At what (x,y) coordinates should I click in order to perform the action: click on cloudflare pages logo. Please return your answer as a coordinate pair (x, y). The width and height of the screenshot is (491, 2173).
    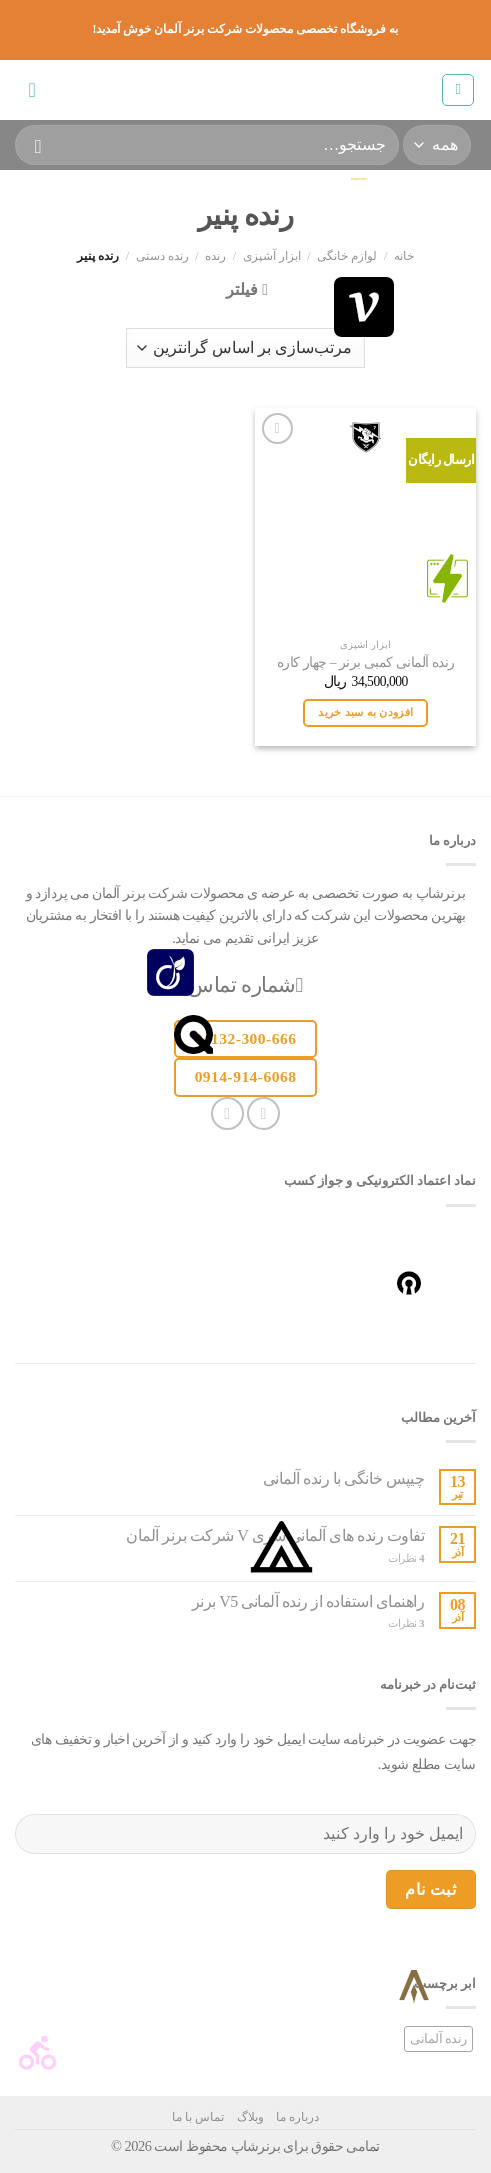
    Looking at the image, I should click on (447, 578).